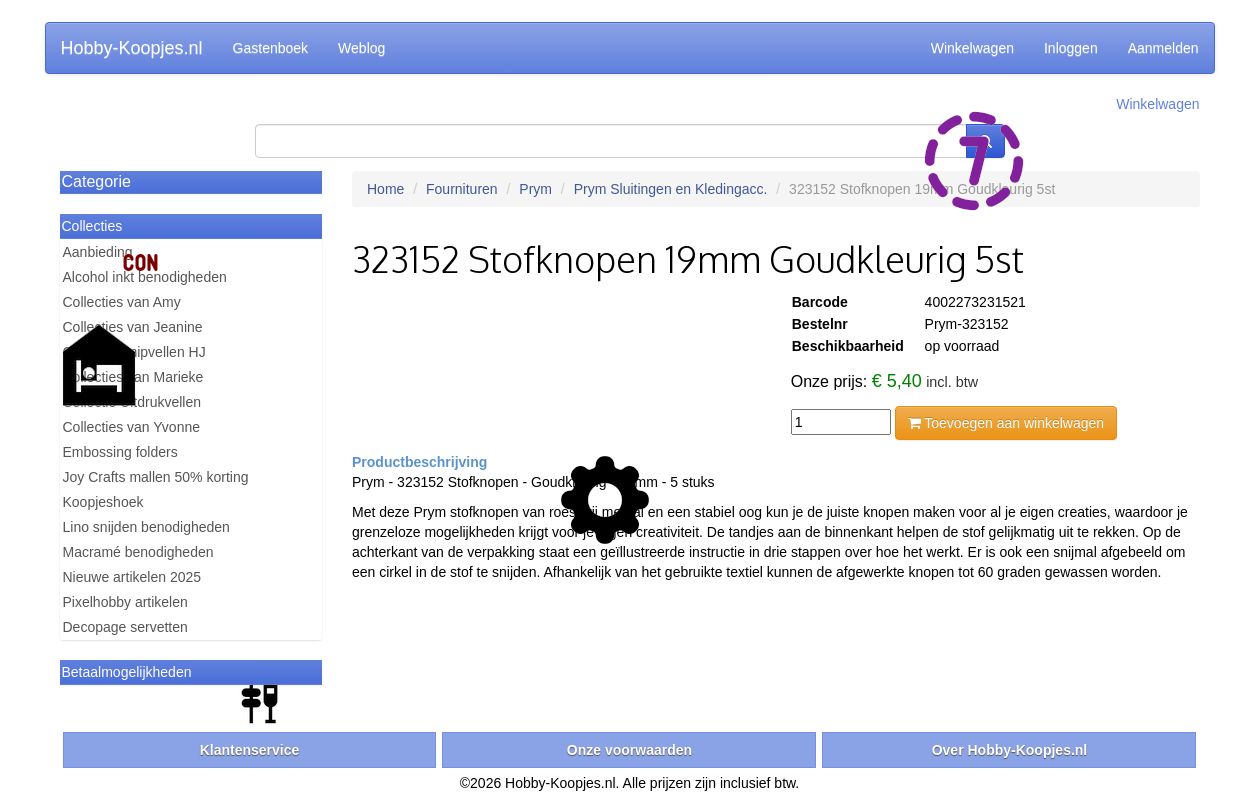 The image size is (1259, 805). I want to click on browse tapas or small plates menu, so click(260, 704).